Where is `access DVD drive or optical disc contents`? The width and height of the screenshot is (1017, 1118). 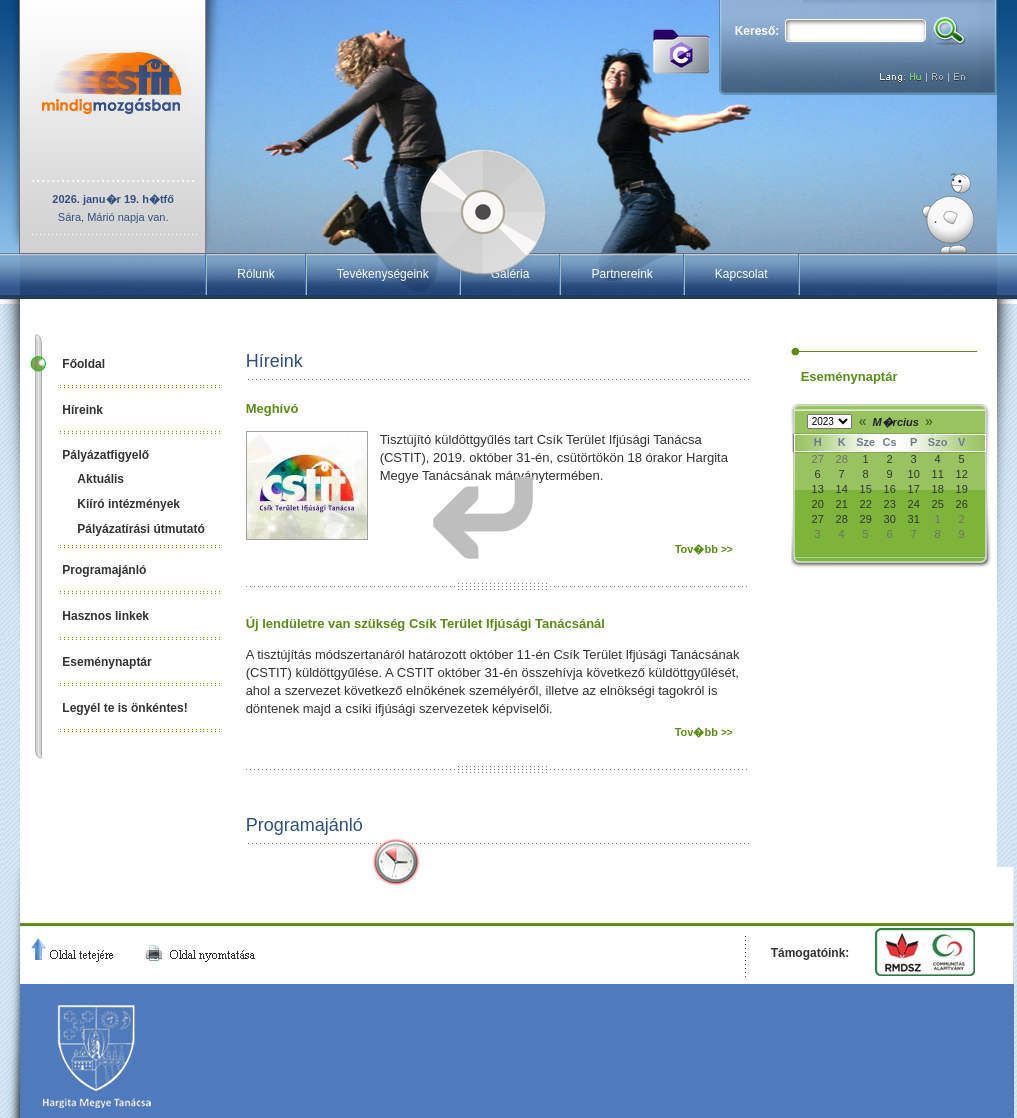 access DVD drive or optical disc contents is located at coordinates (483, 212).